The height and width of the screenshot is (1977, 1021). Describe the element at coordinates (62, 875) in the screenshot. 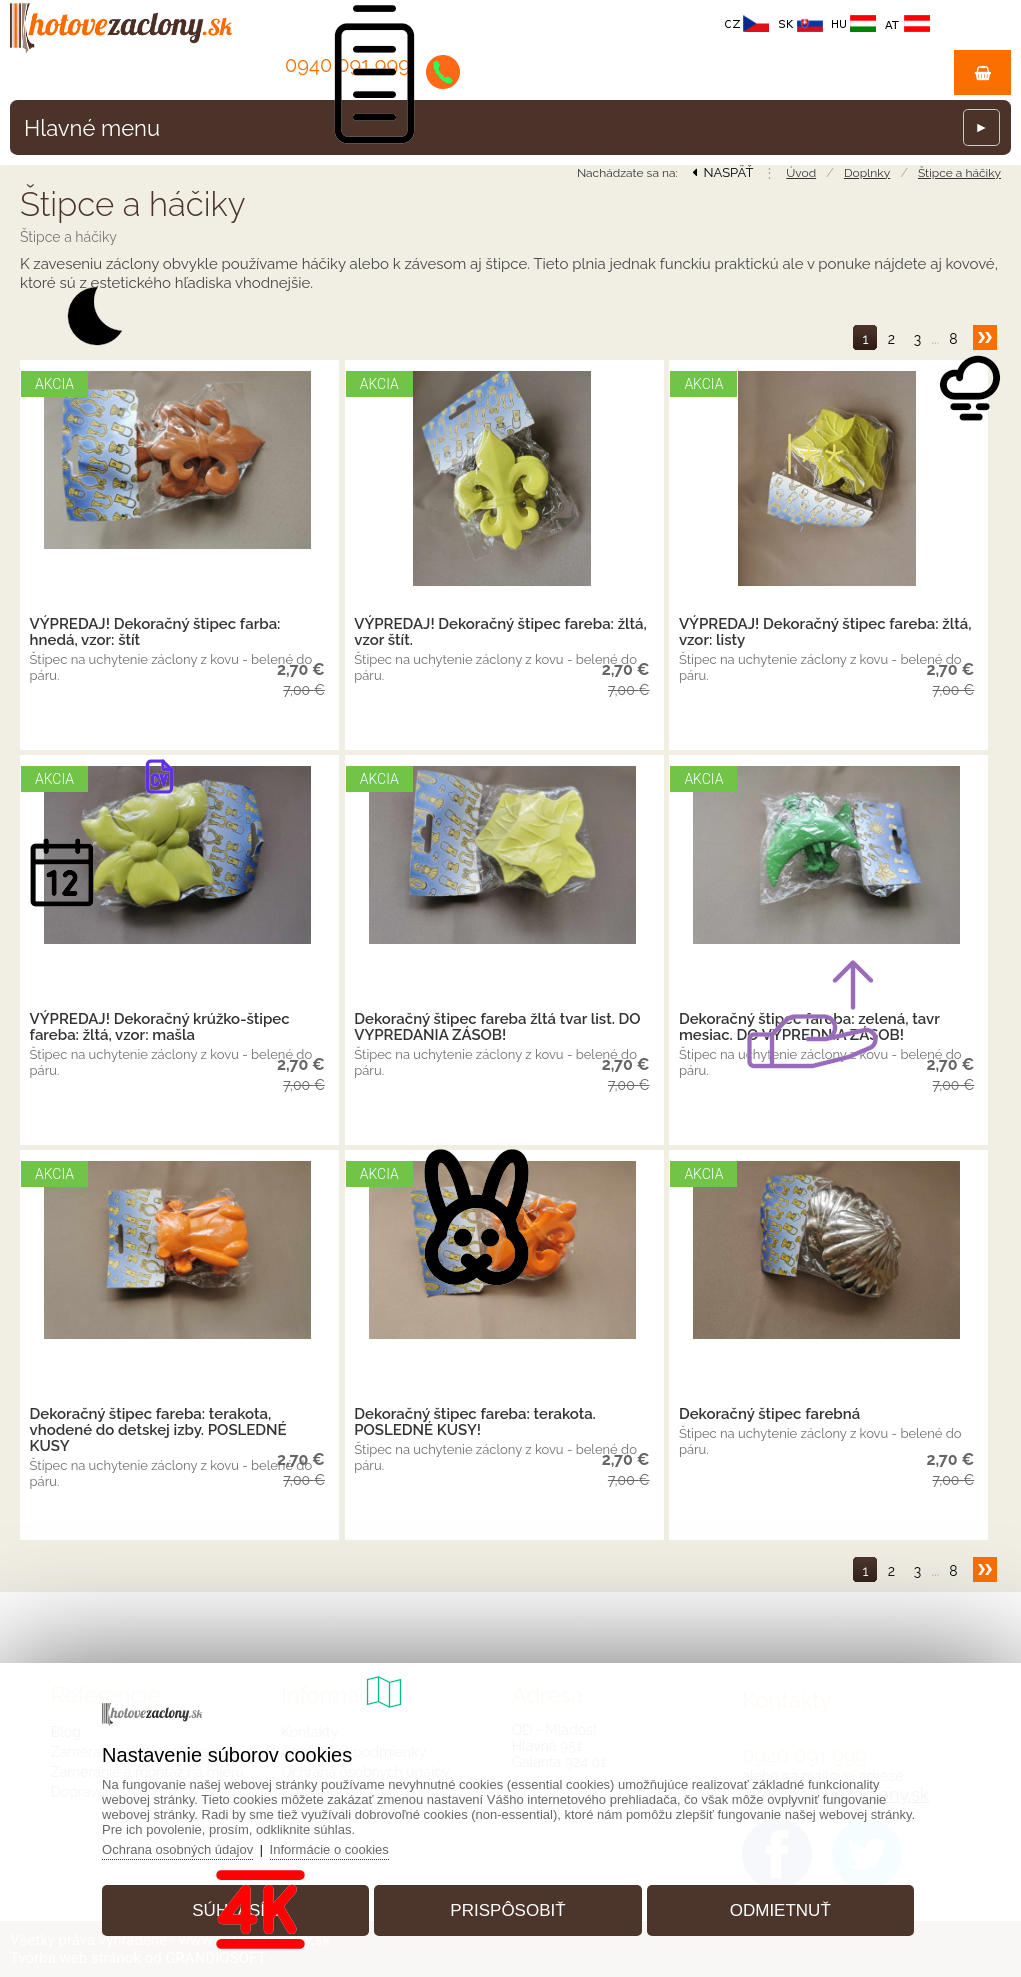

I see `view or open the calendar` at that location.